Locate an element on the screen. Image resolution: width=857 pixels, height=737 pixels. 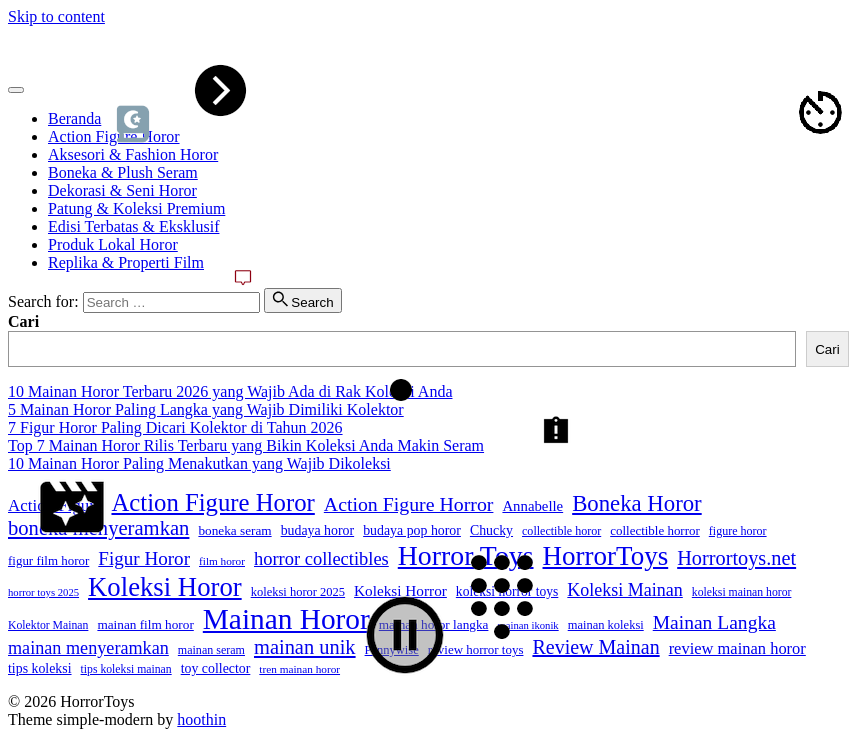
indicates an overdue or late assignment is located at coordinates (556, 431).